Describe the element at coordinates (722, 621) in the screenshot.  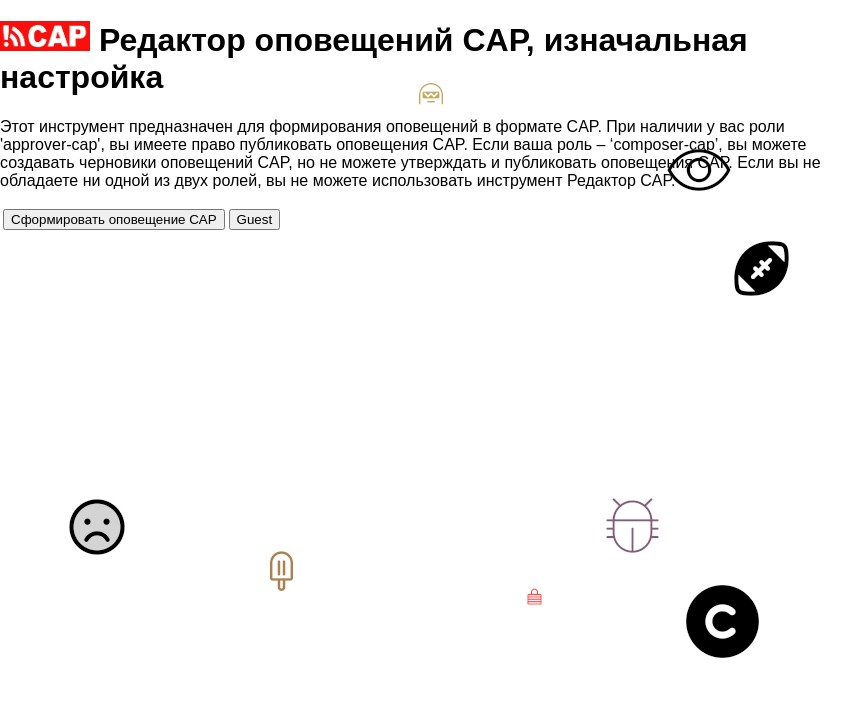
I see `indicates copyrighted content` at that location.